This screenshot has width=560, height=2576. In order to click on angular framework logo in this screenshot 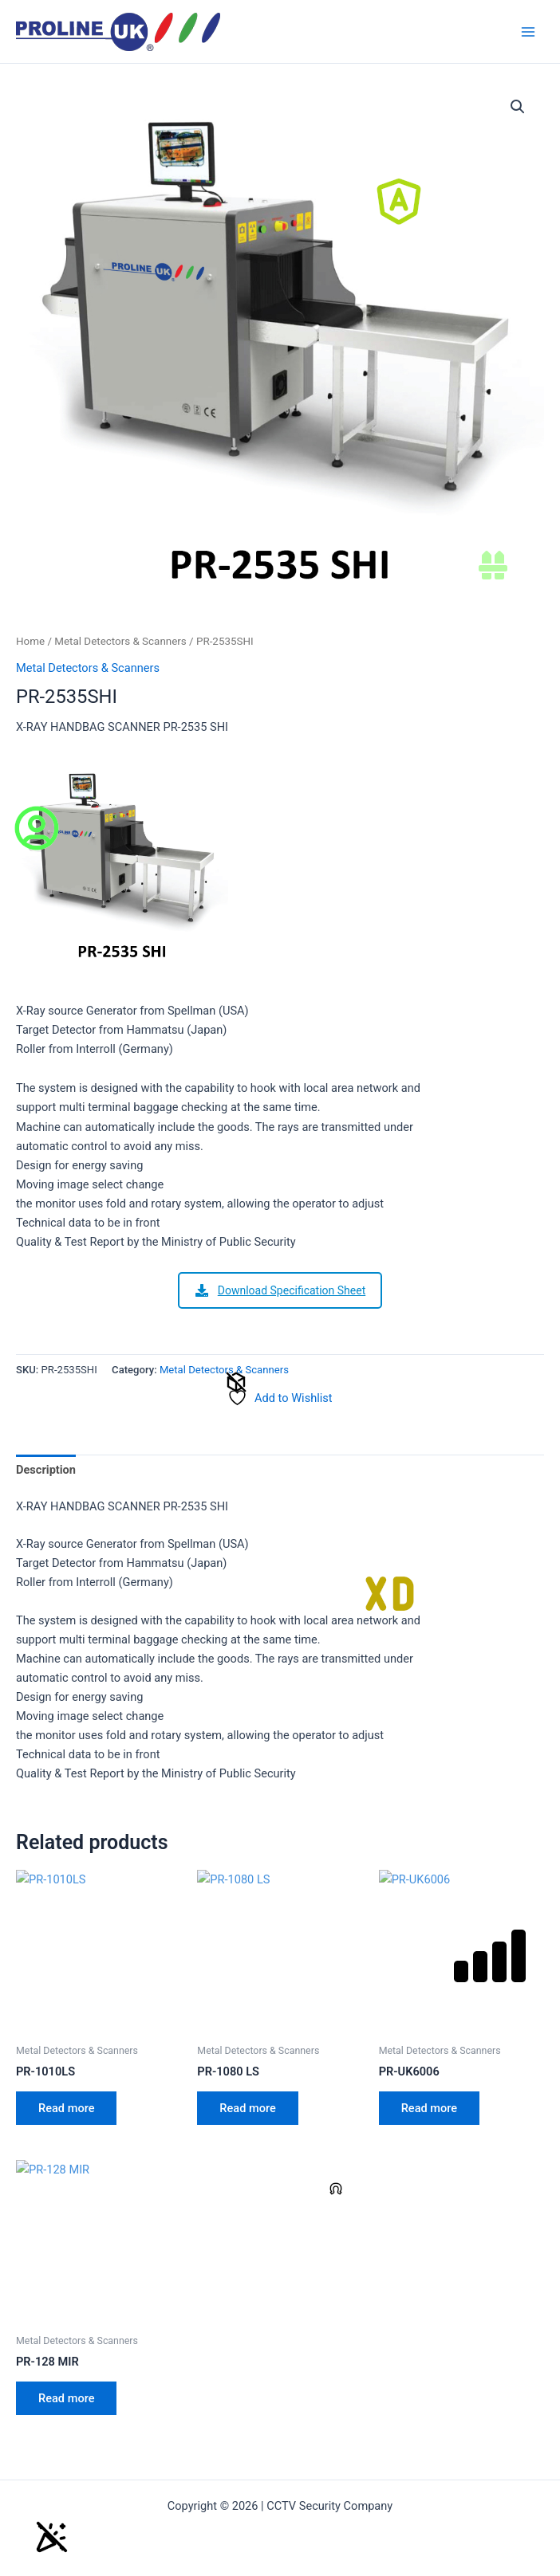, I will do `click(399, 202)`.